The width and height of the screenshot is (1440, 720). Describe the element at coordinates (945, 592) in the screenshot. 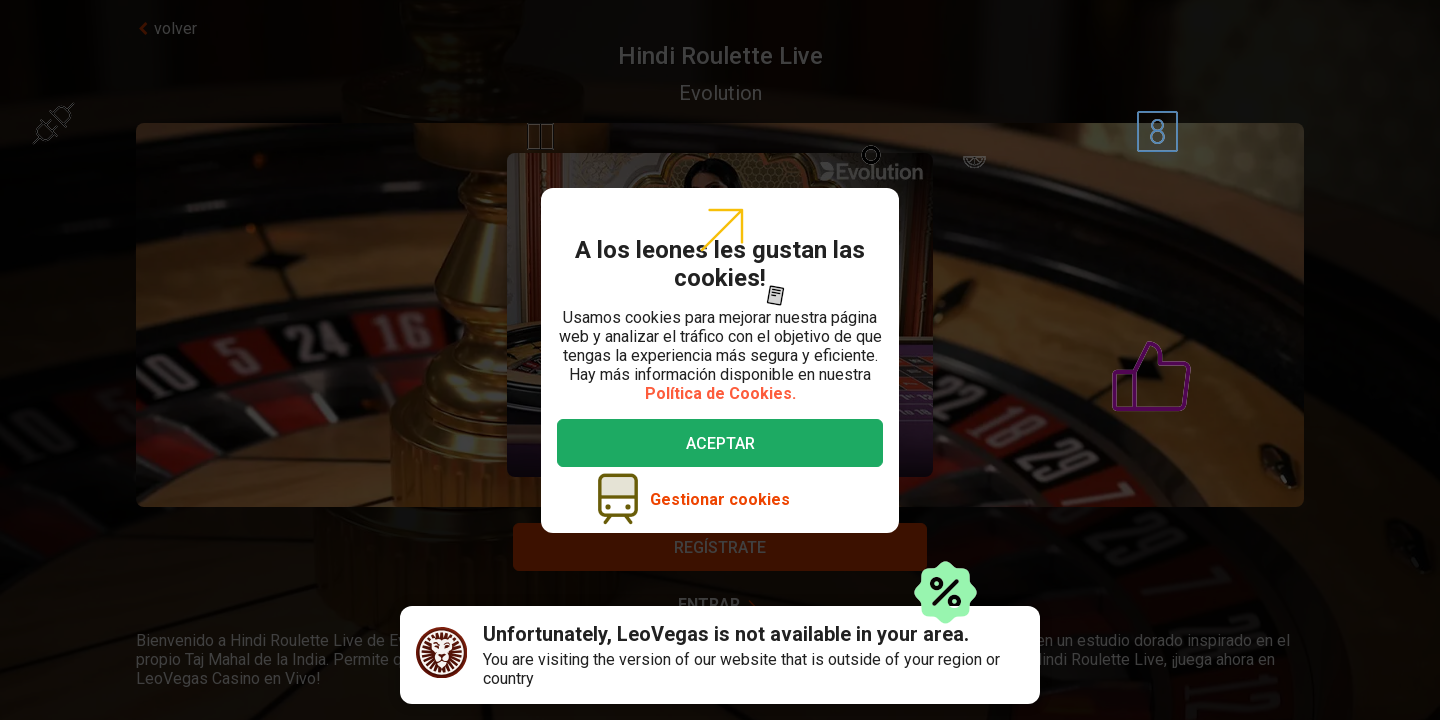

I see `view available discounts or promotions` at that location.